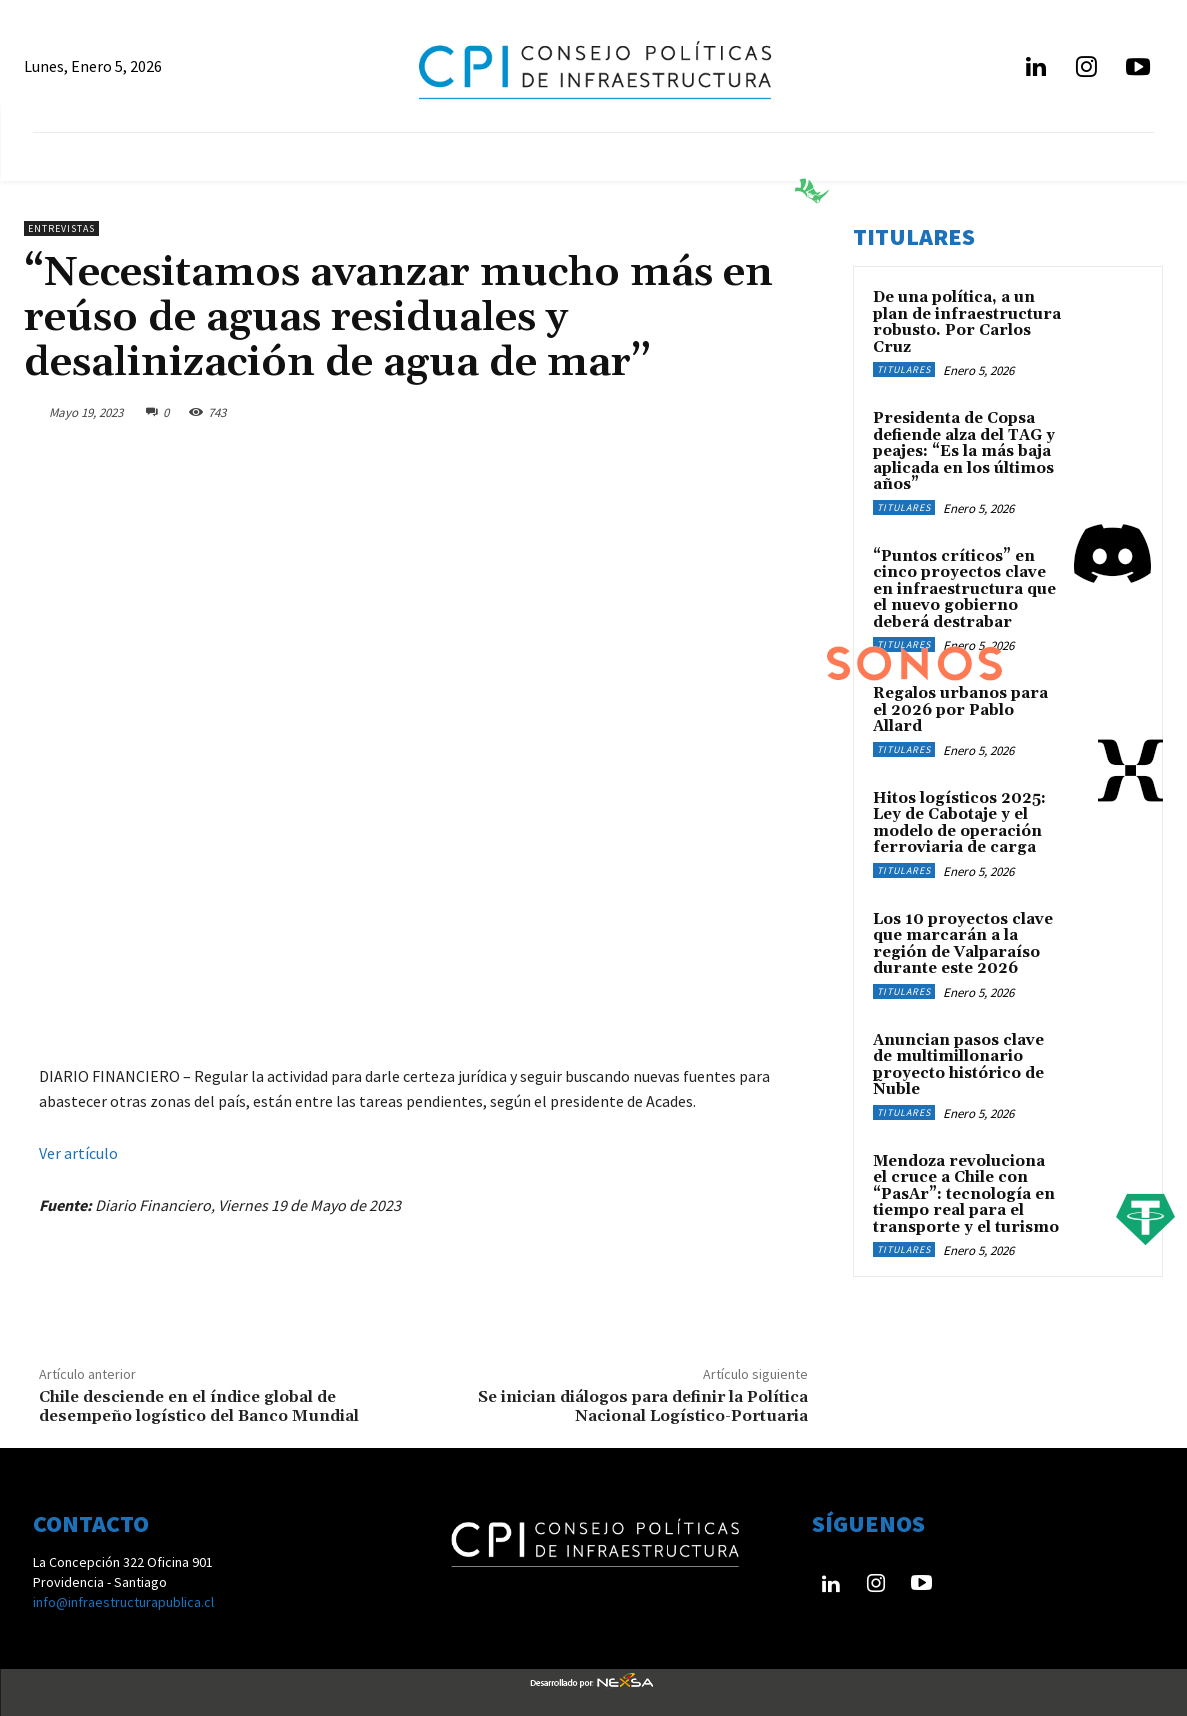  Describe the element at coordinates (1145, 1219) in the screenshot. I see `tether (USDT) cryptocurrency logo` at that location.